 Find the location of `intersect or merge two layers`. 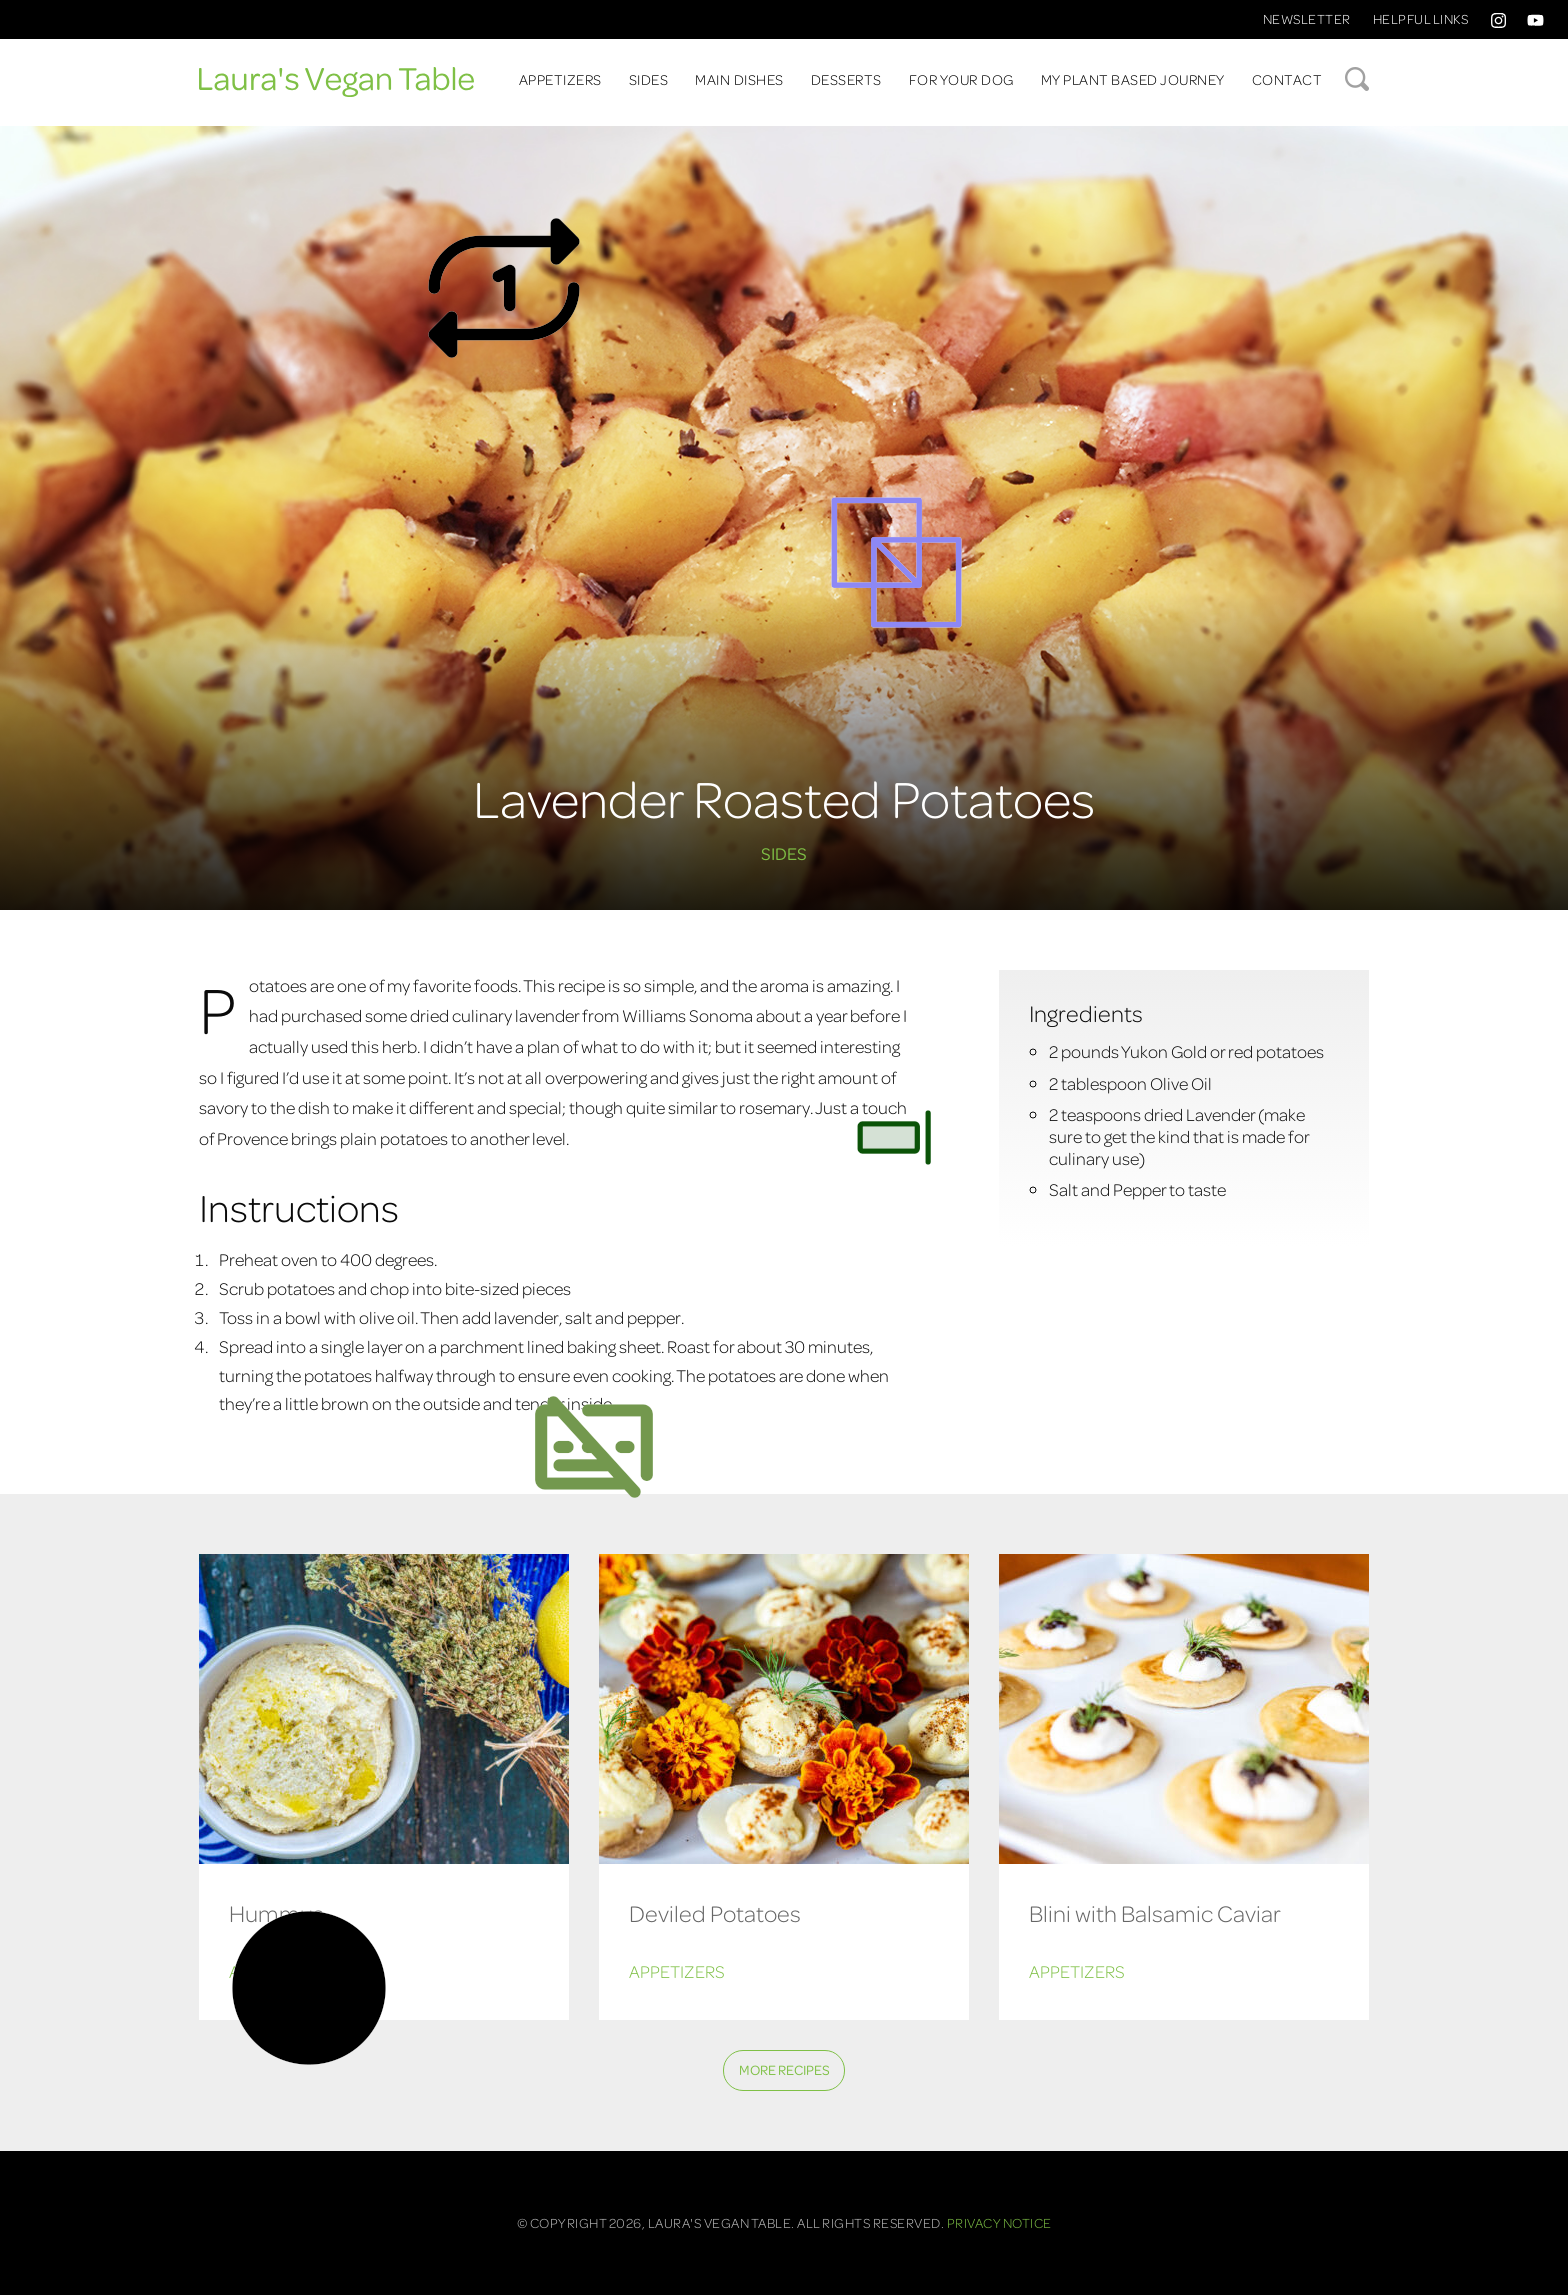

intersect or merge two layers is located at coordinates (896, 562).